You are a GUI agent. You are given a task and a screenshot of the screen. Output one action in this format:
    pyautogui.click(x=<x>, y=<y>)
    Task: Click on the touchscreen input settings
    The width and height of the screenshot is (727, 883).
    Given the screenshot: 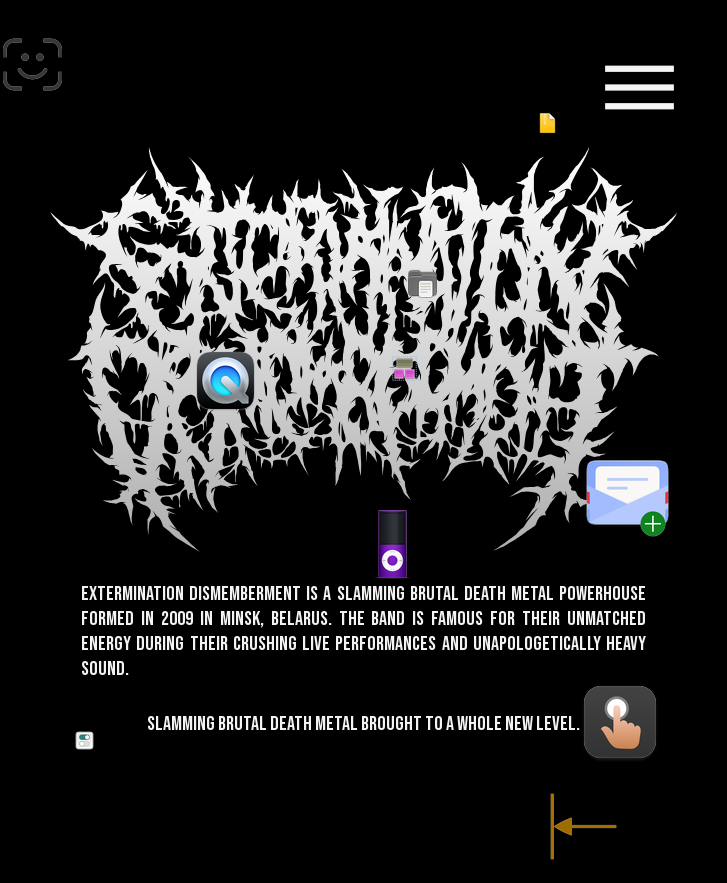 What is the action you would take?
    pyautogui.click(x=620, y=722)
    